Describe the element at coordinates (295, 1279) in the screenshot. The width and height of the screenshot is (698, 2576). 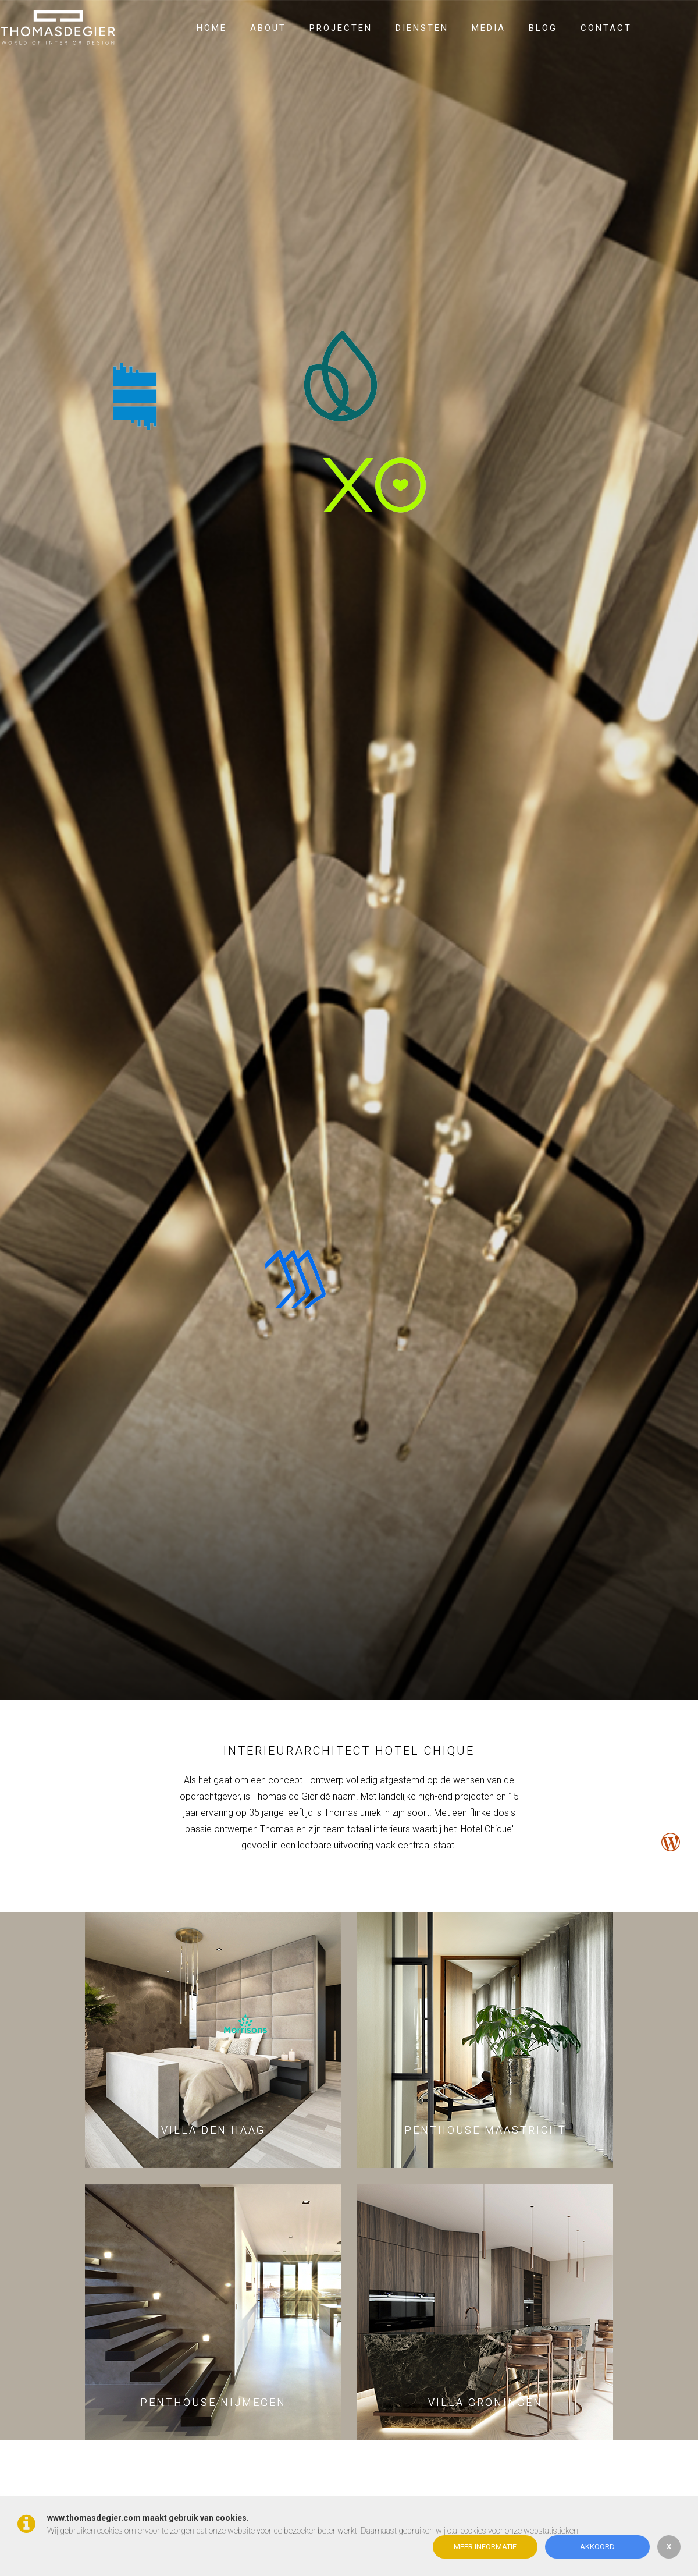
I see `open wikibooks website or app` at that location.